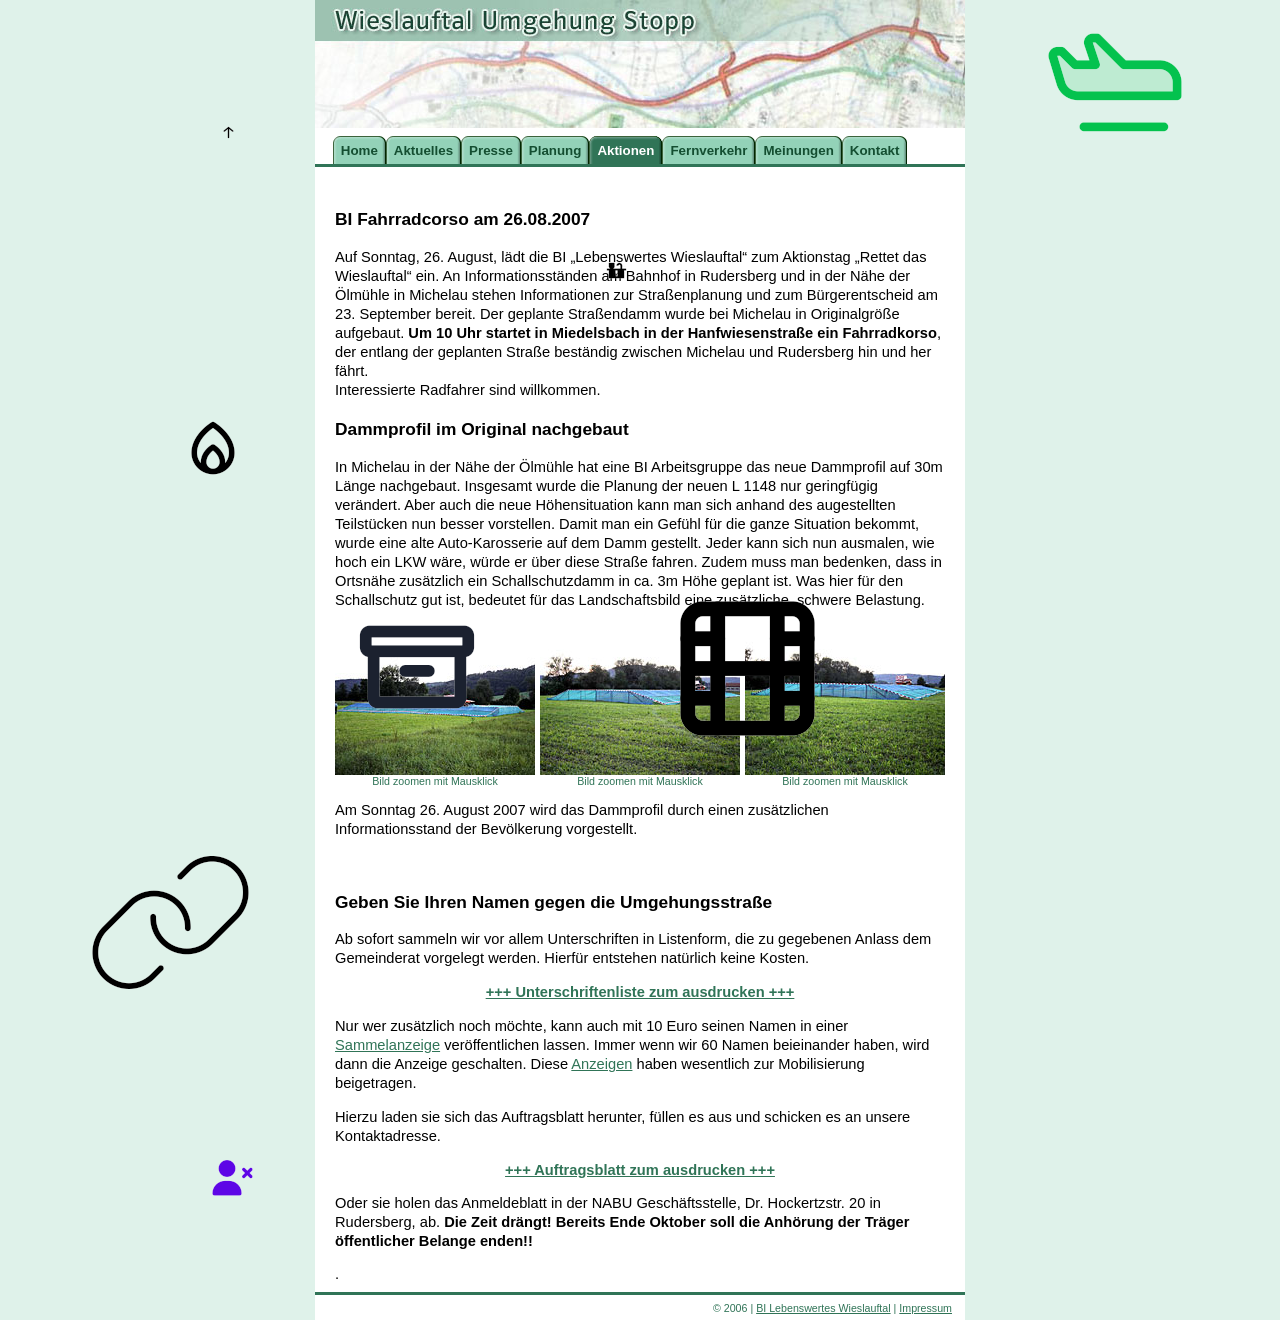  I want to click on scroll to top of page, so click(228, 132).